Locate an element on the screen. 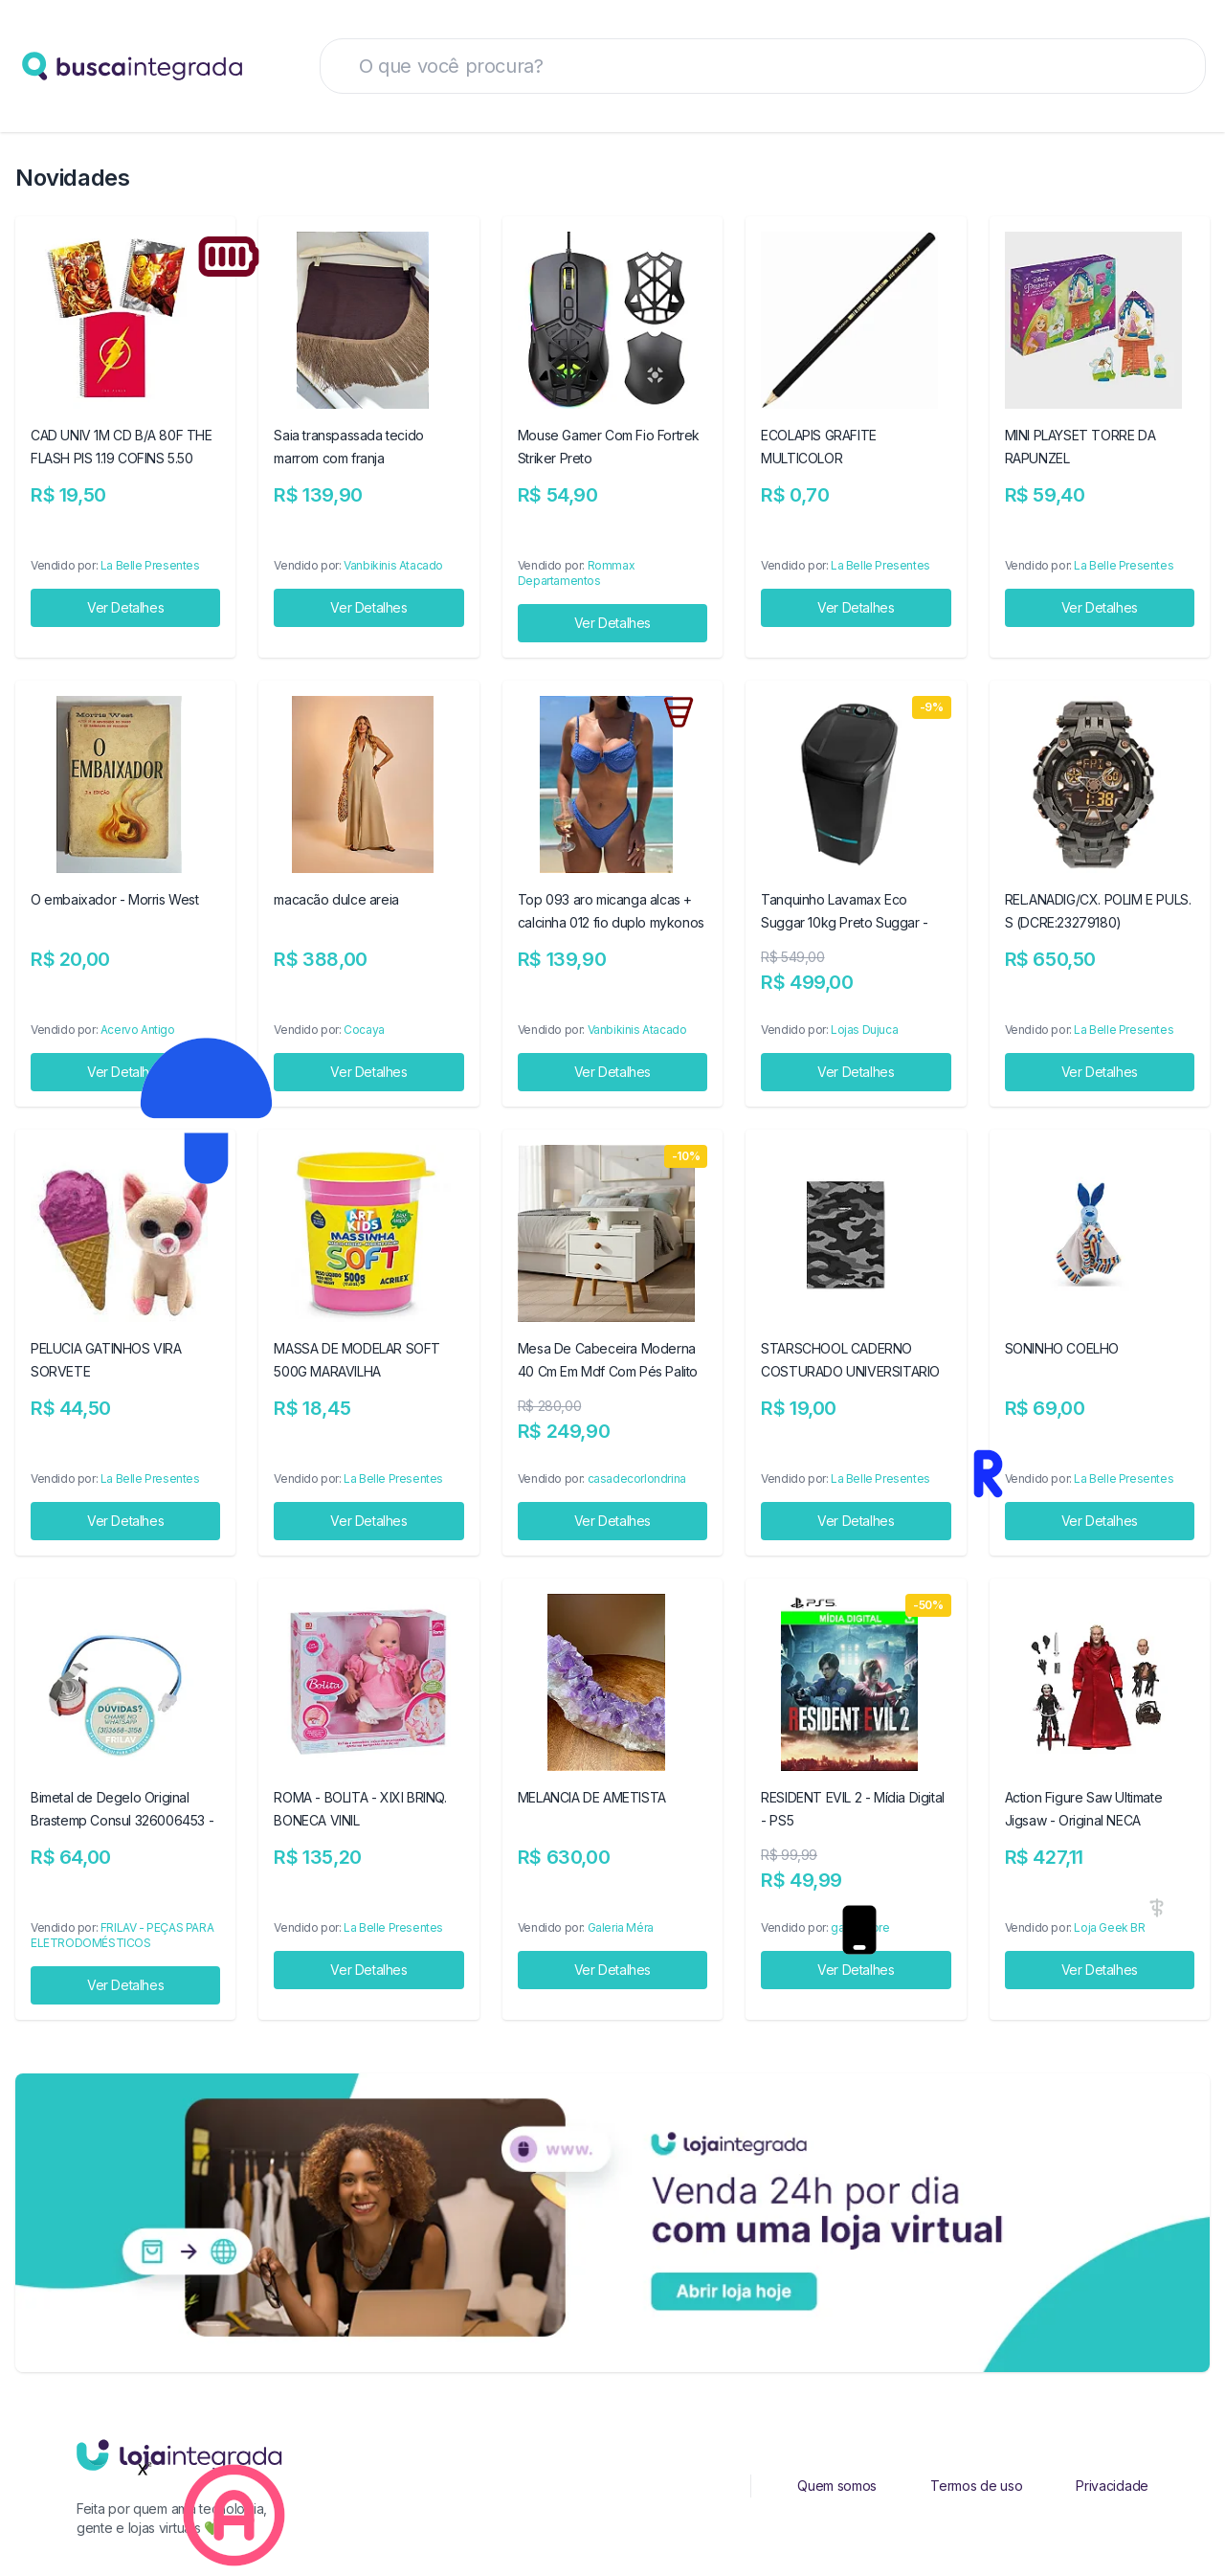 The image size is (1225, 2576). indicates a rating or review section is located at coordinates (988, 1473).